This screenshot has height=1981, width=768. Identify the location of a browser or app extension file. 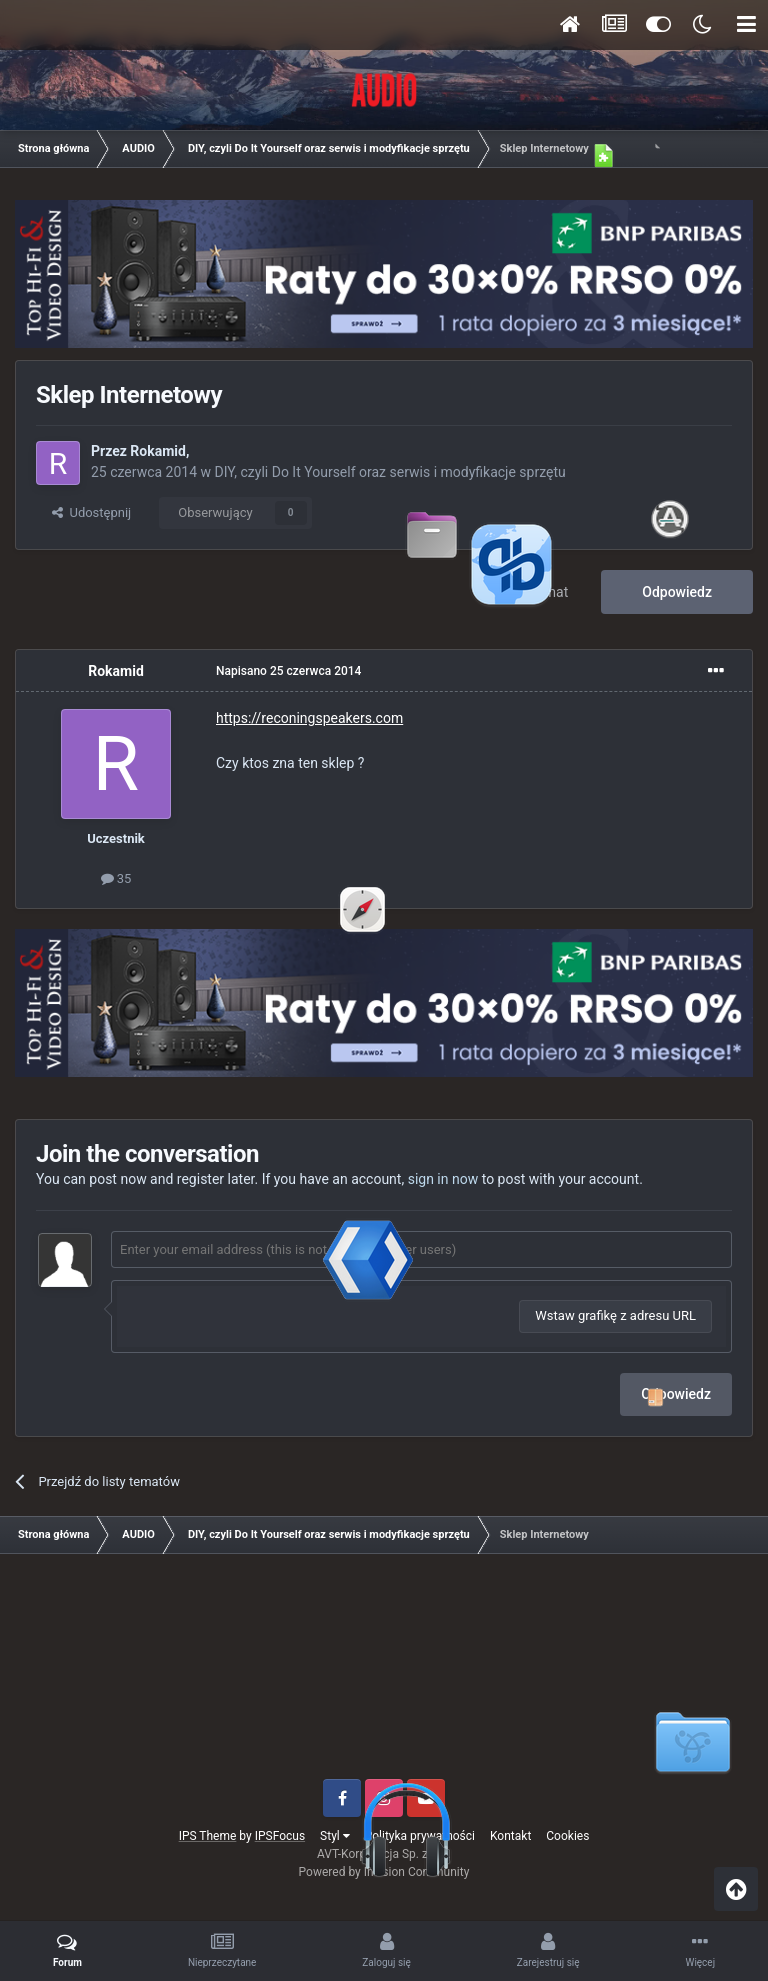
(627, 156).